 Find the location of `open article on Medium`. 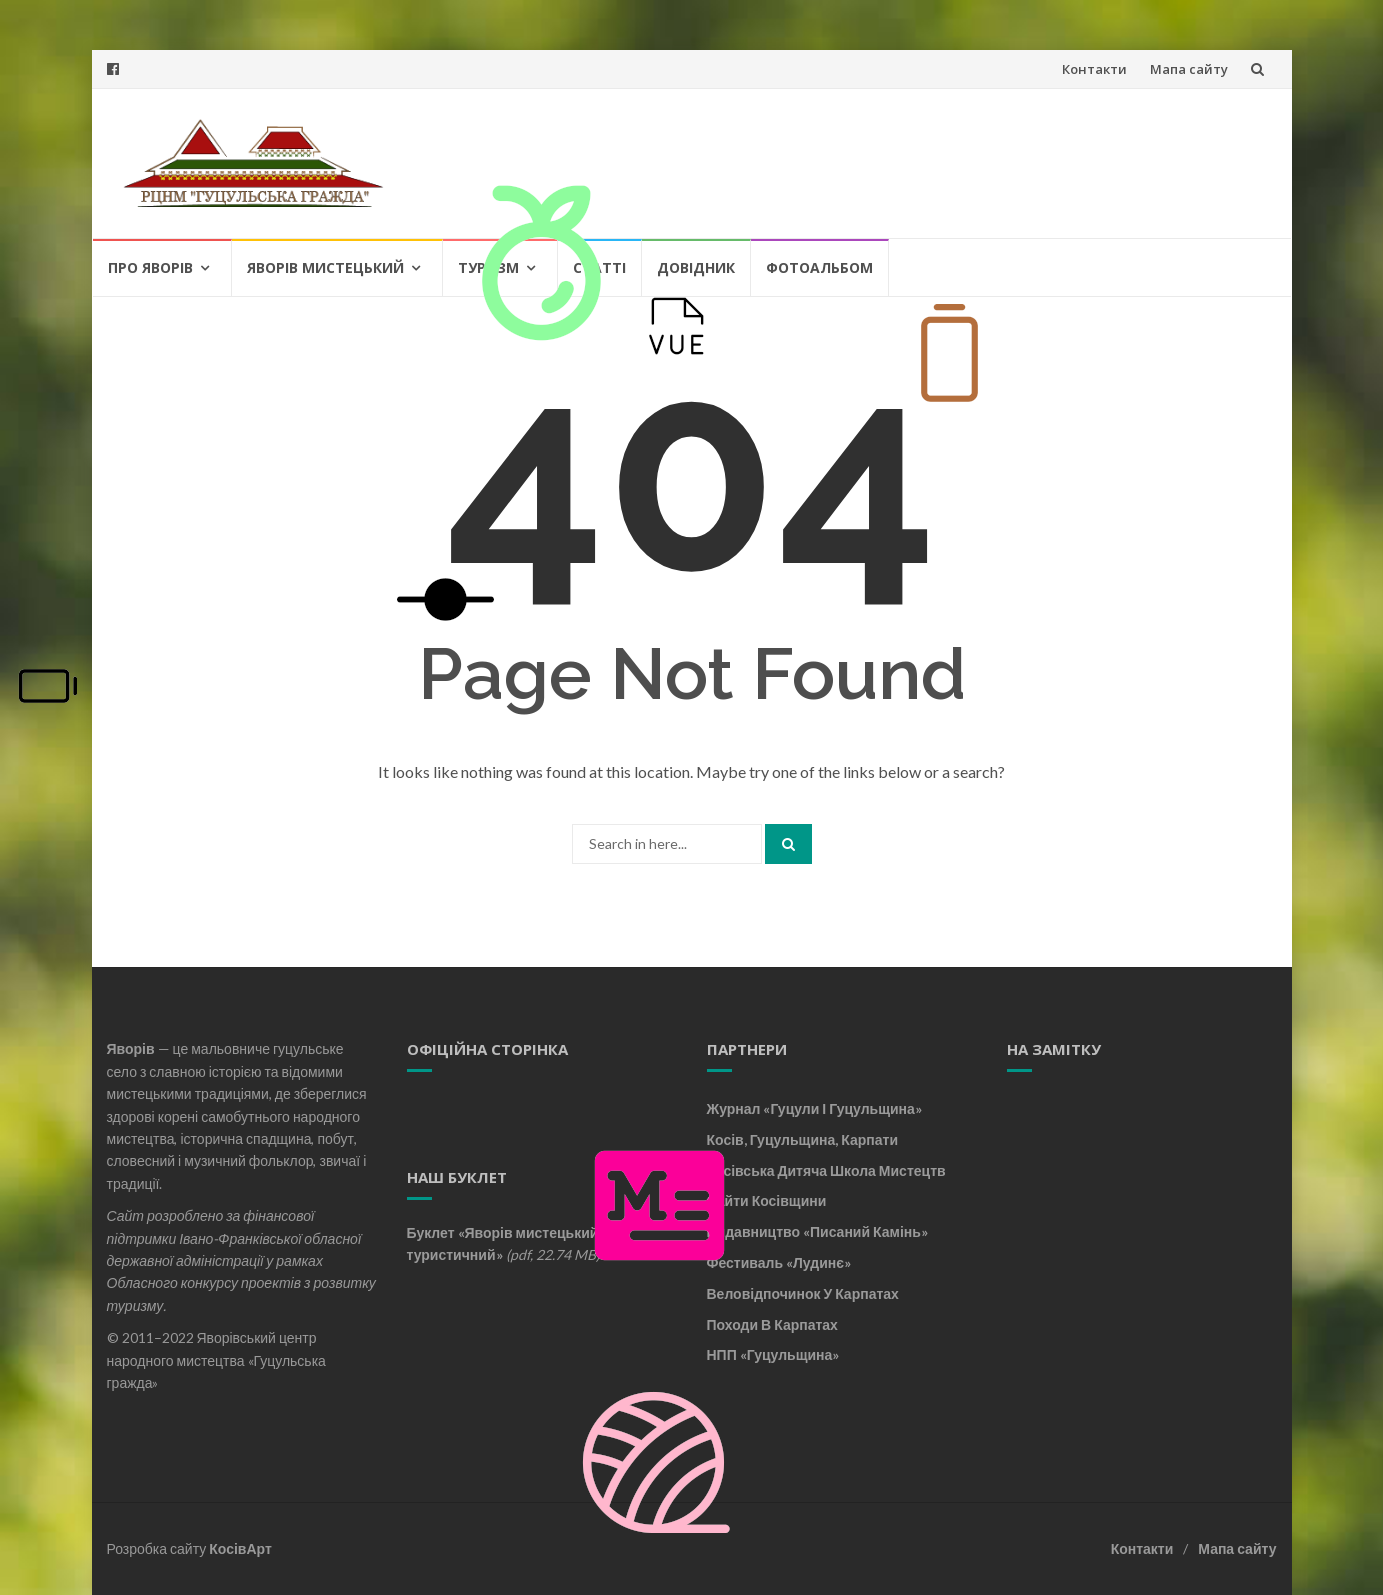

open article on Medium is located at coordinates (659, 1205).